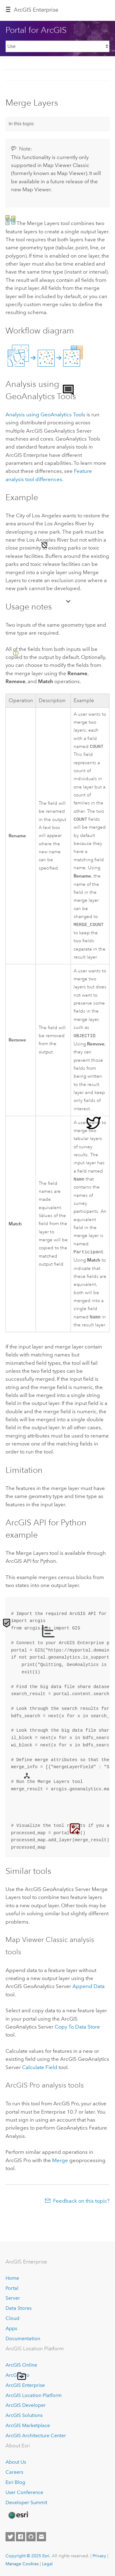 The width and height of the screenshot is (115, 2576). What do you see at coordinates (44, 545) in the screenshot?
I see `disable or turn off alarm` at bounding box center [44, 545].